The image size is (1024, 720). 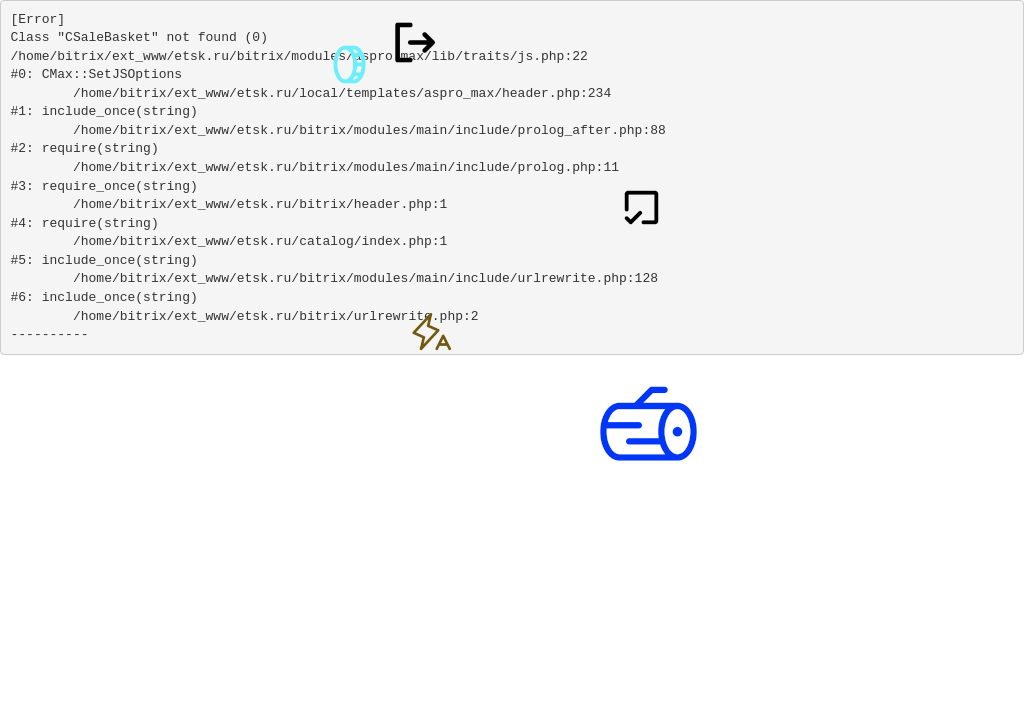 I want to click on toggle auto-flash mode for camera, so click(x=431, y=333).